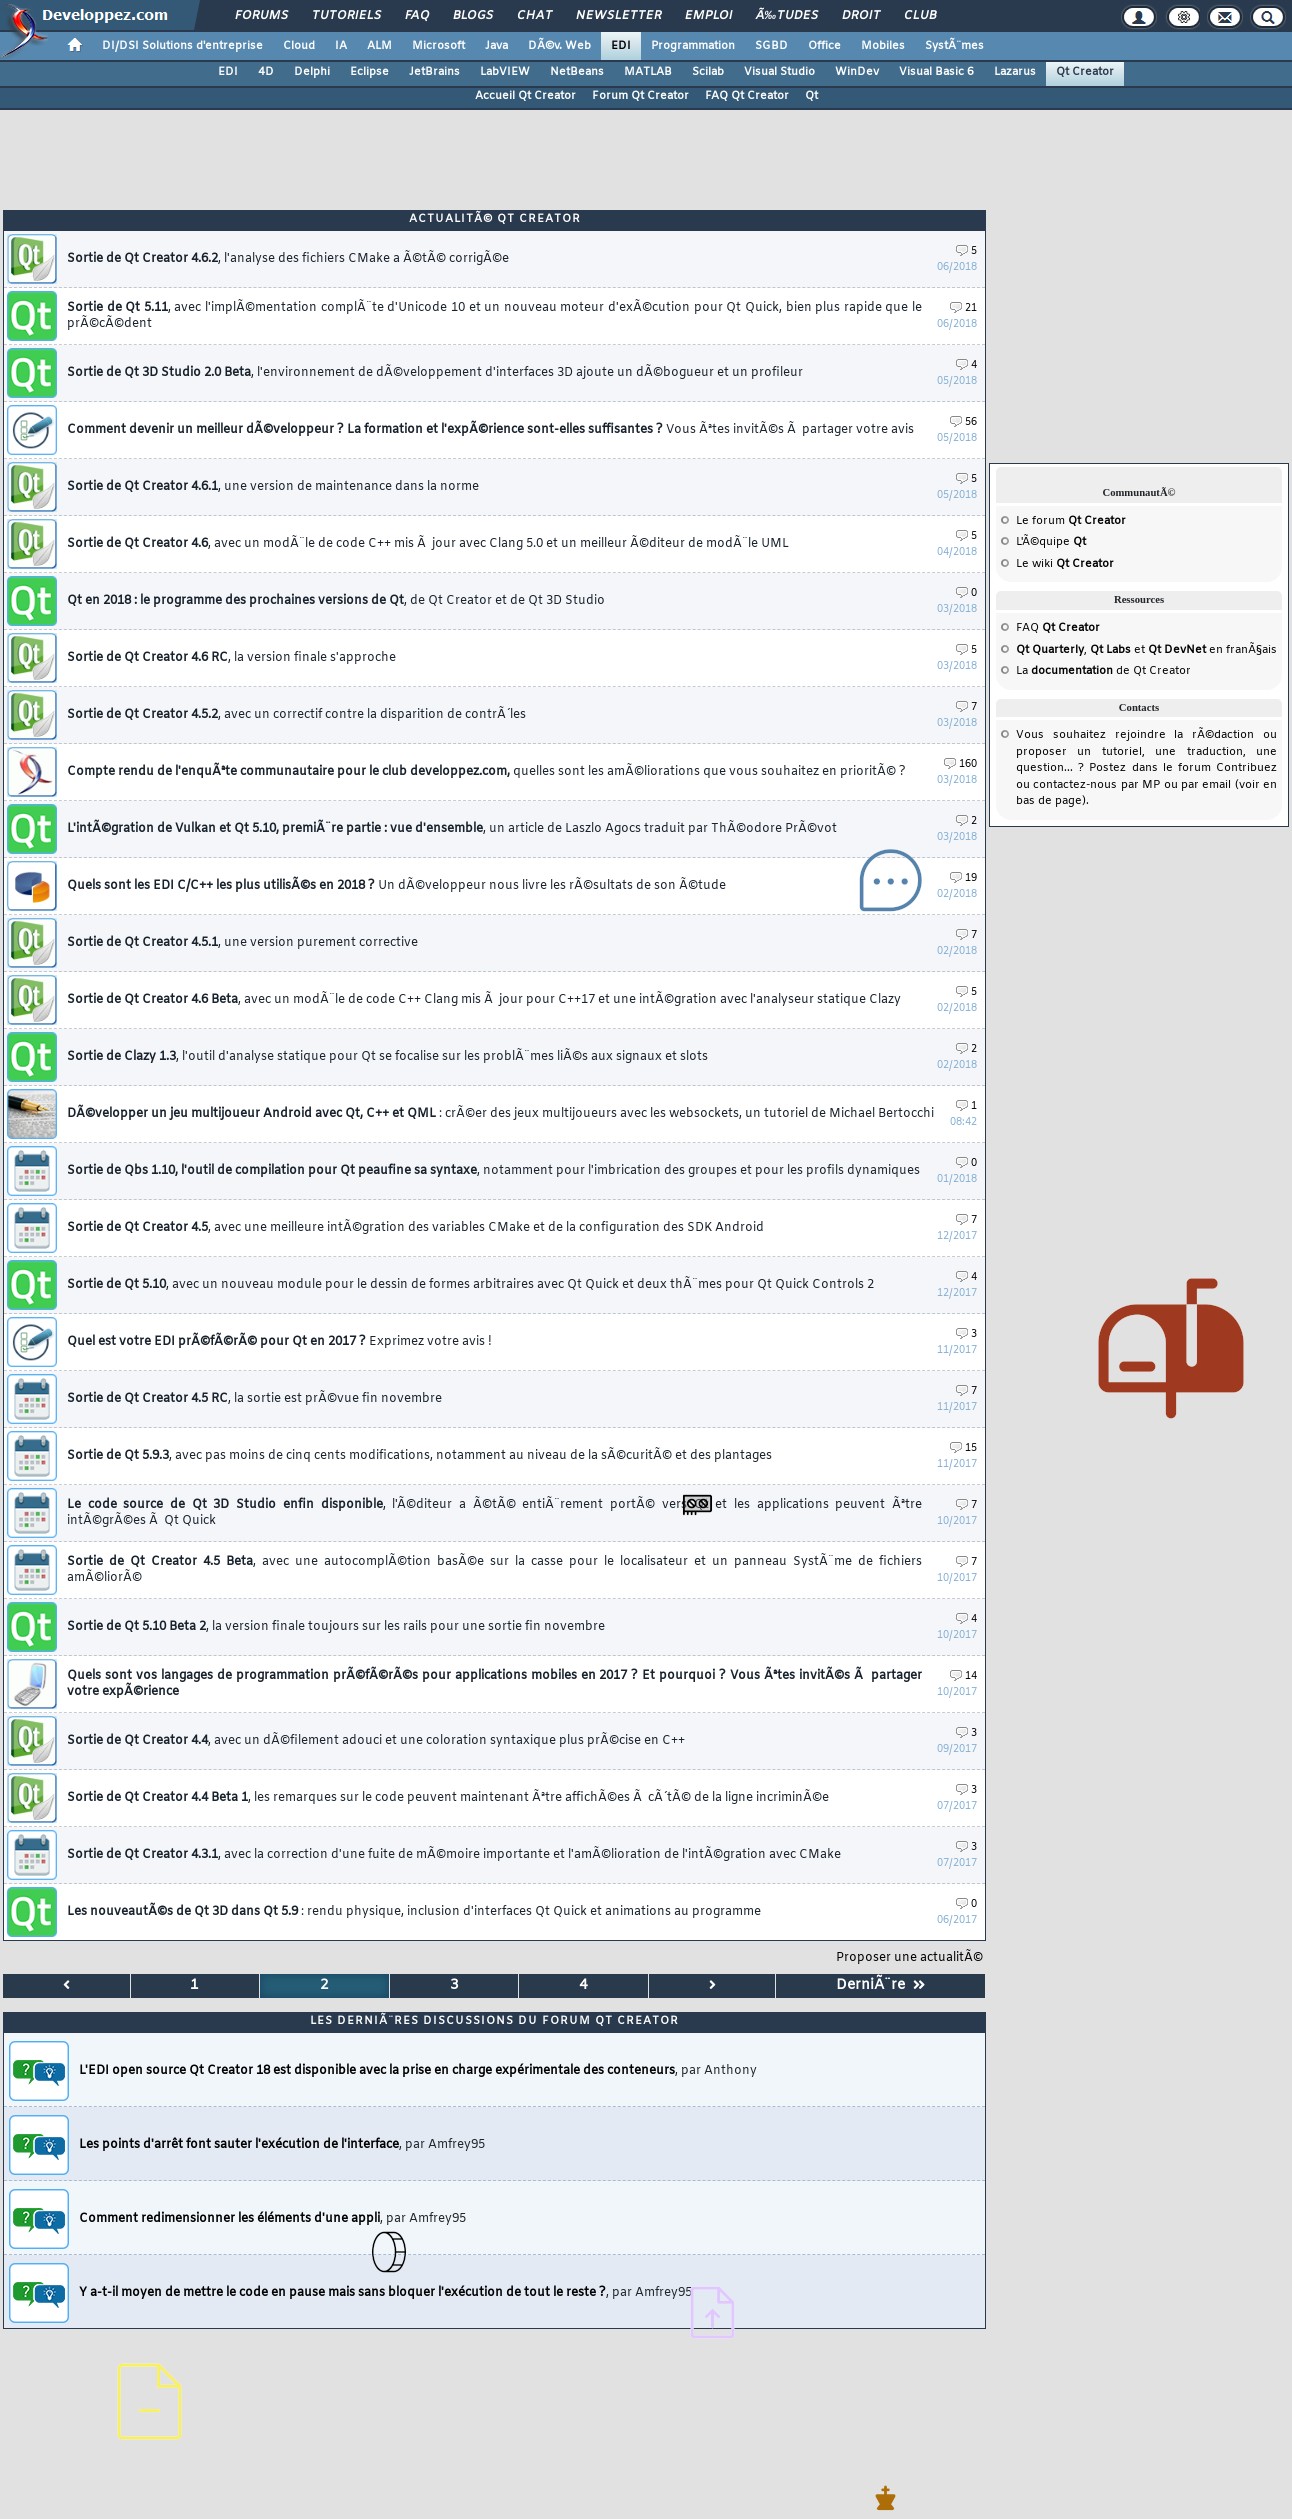 The height and width of the screenshot is (2519, 1292). What do you see at coordinates (885, 2498) in the screenshot?
I see `chess king piece indicator` at bounding box center [885, 2498].